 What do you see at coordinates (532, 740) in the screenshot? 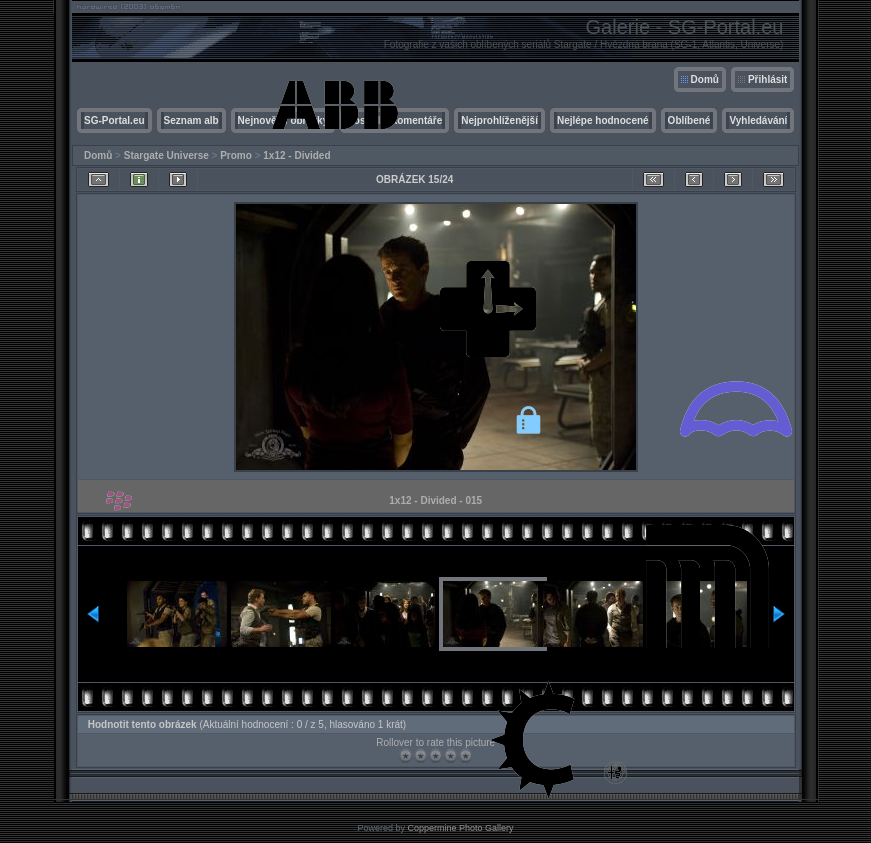
I see `open stencyl game development software` at bounding box center [532, 740].